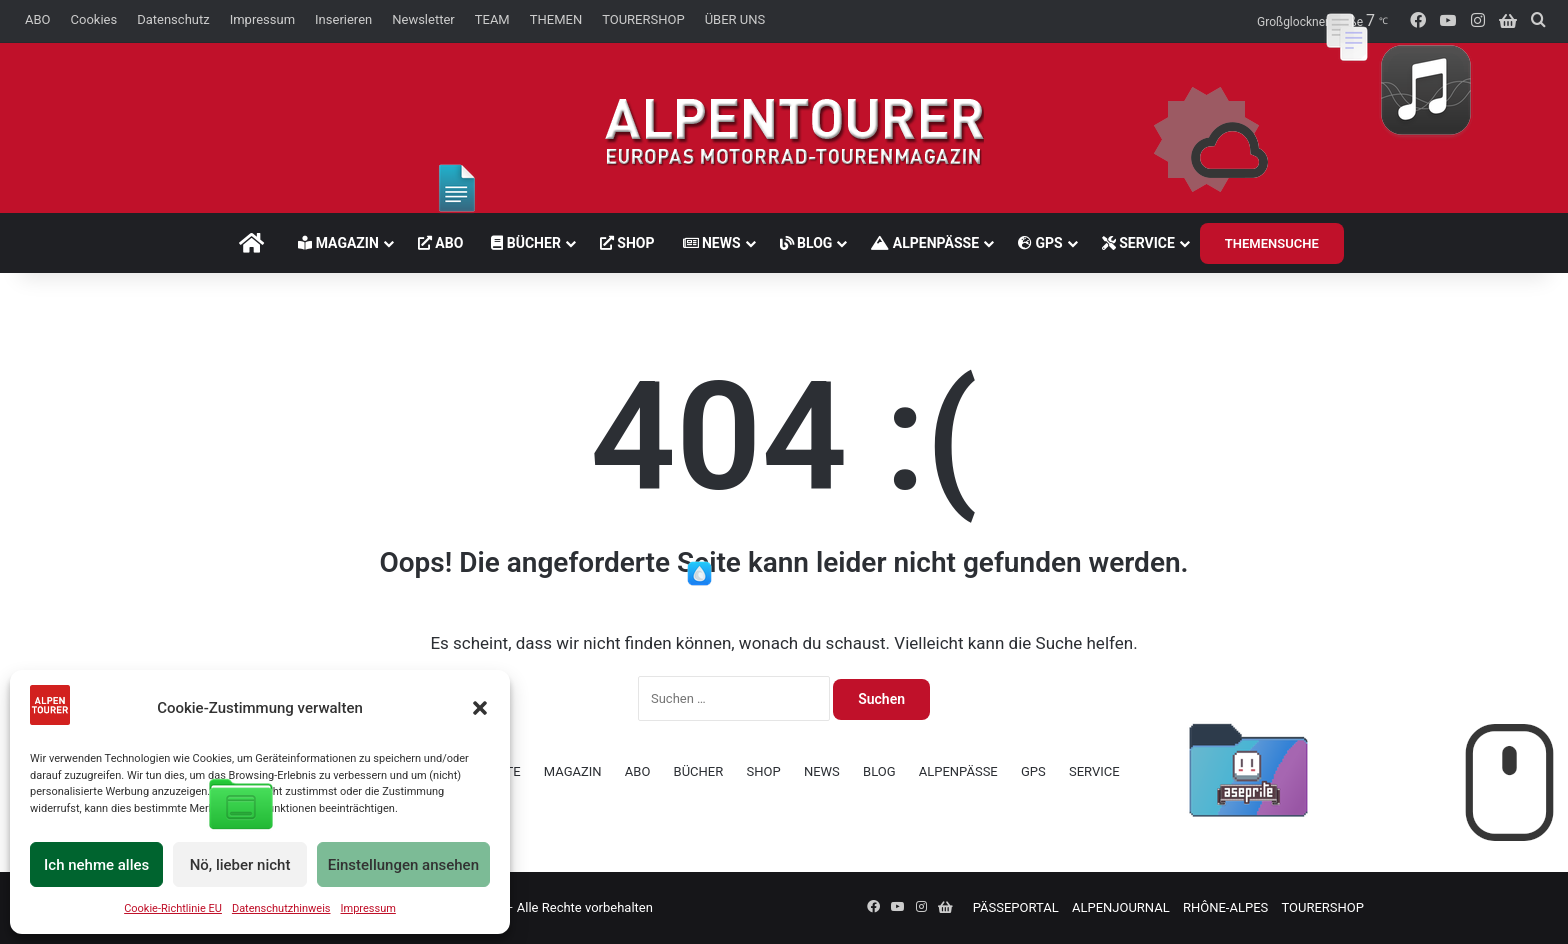 The image size is (1568, 944). Describe the element at coordinates (1509, 782) in the screenshot. I see `access mouse settings` at that location.